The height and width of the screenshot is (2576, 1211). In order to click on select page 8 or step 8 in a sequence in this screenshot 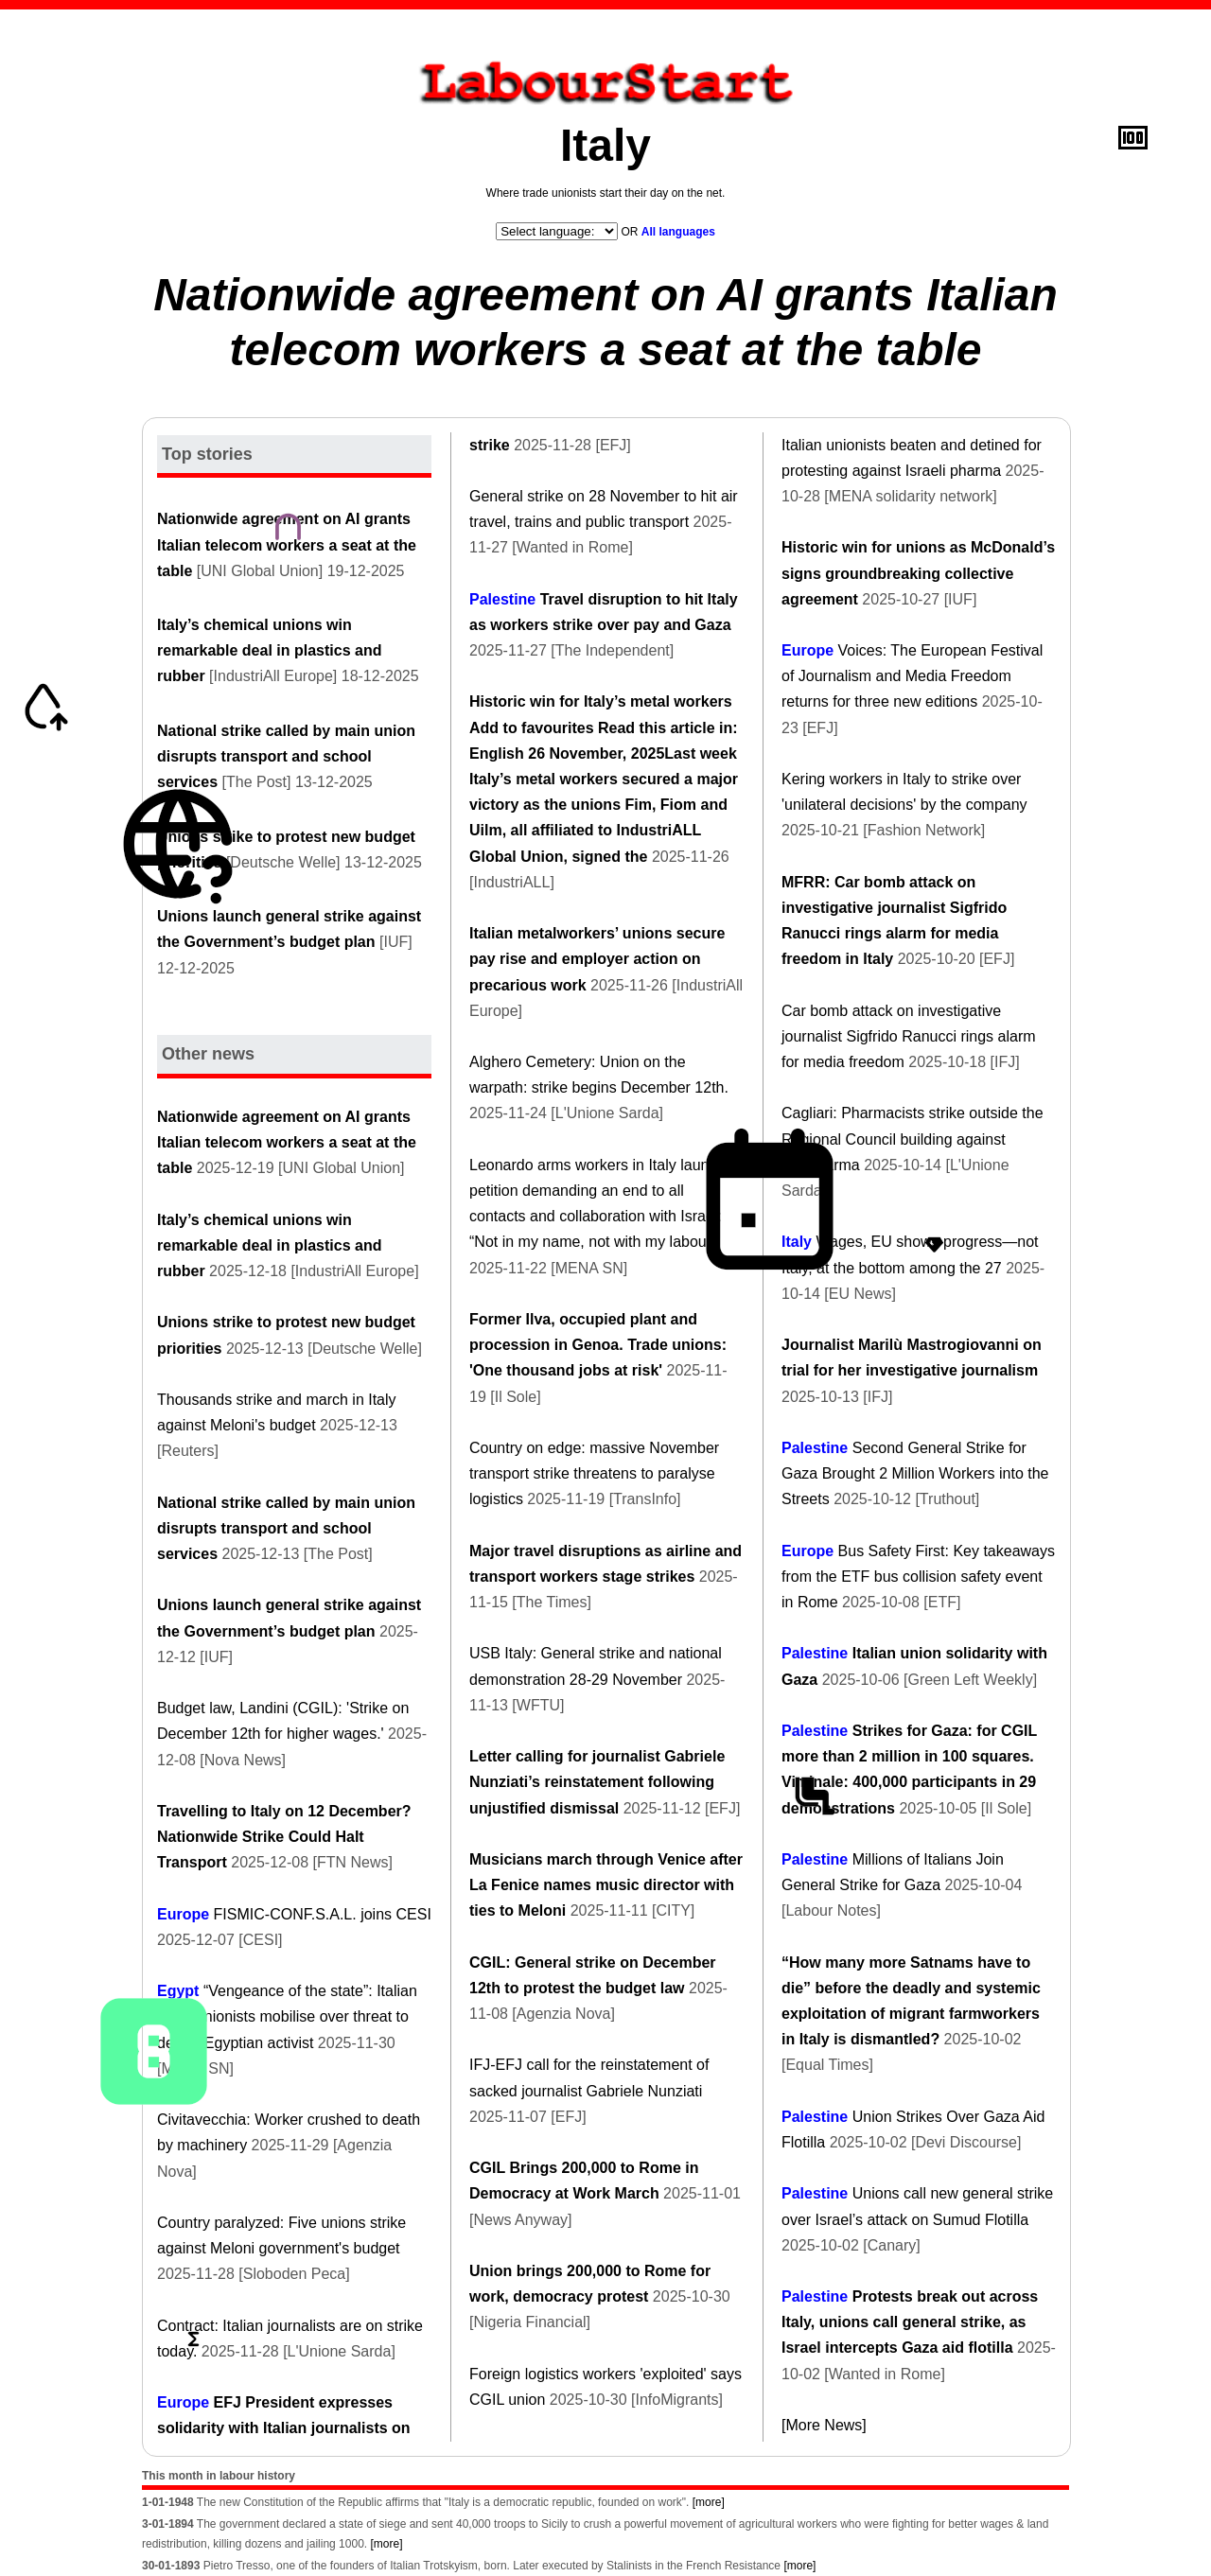, I will do `click(153, 2051)`.